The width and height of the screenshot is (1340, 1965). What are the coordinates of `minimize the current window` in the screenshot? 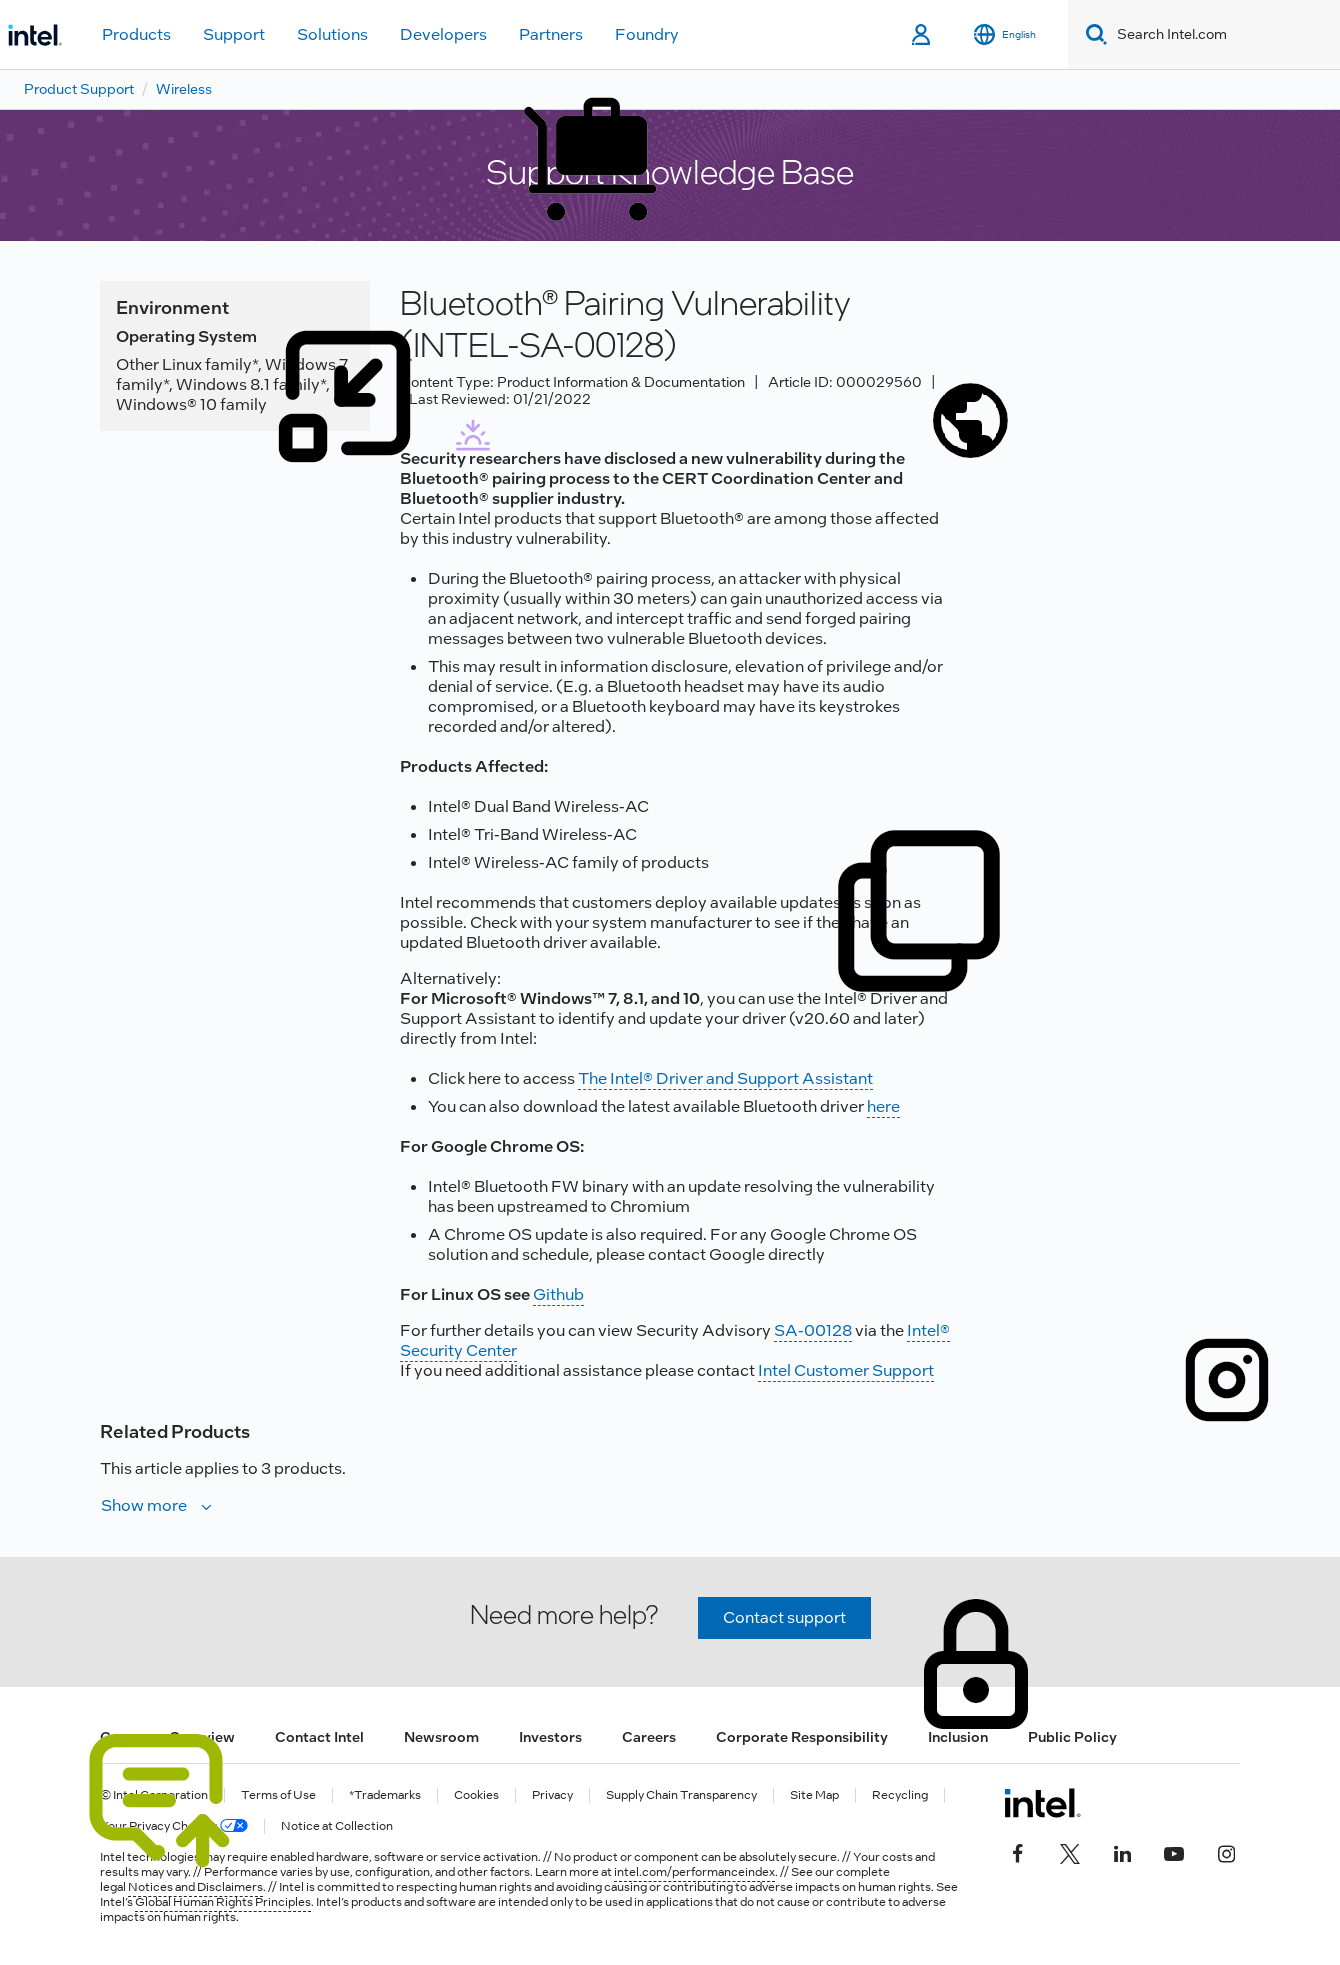 It's located at (348, 393).